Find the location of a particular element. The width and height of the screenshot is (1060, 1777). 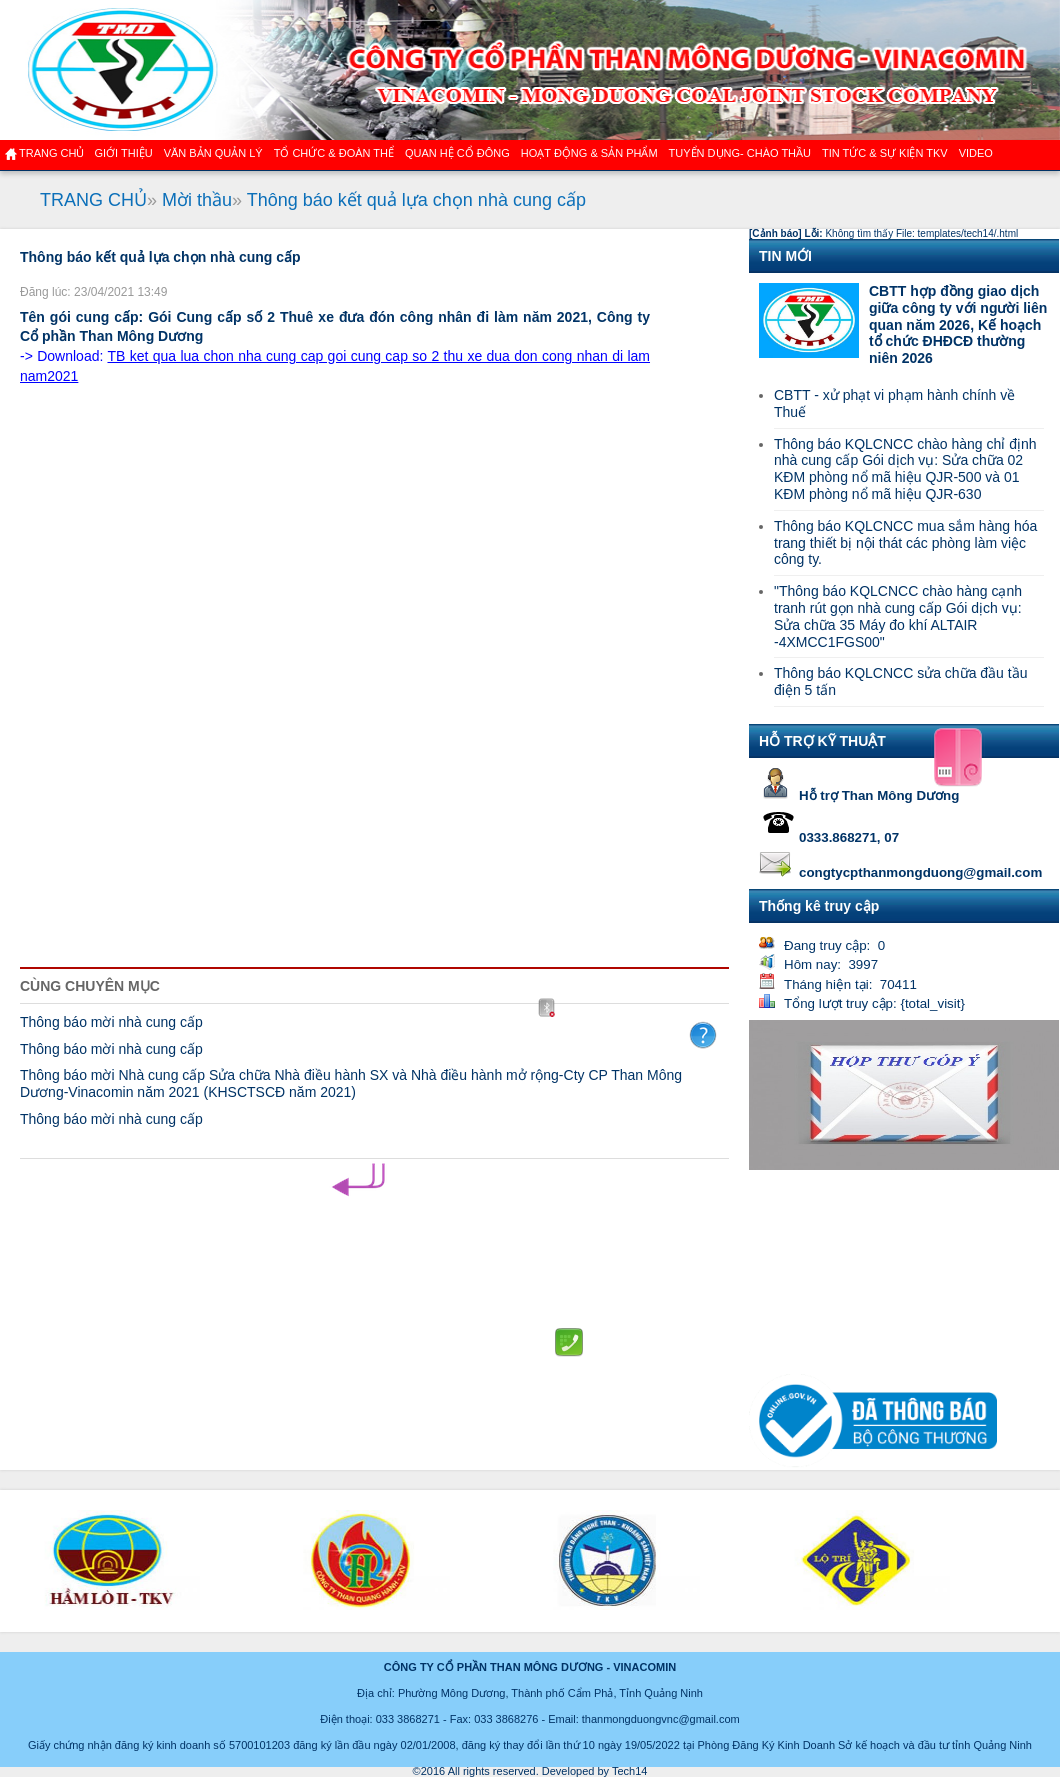

indicates bluetooth is disabled is located at coordinates (546, 1007).